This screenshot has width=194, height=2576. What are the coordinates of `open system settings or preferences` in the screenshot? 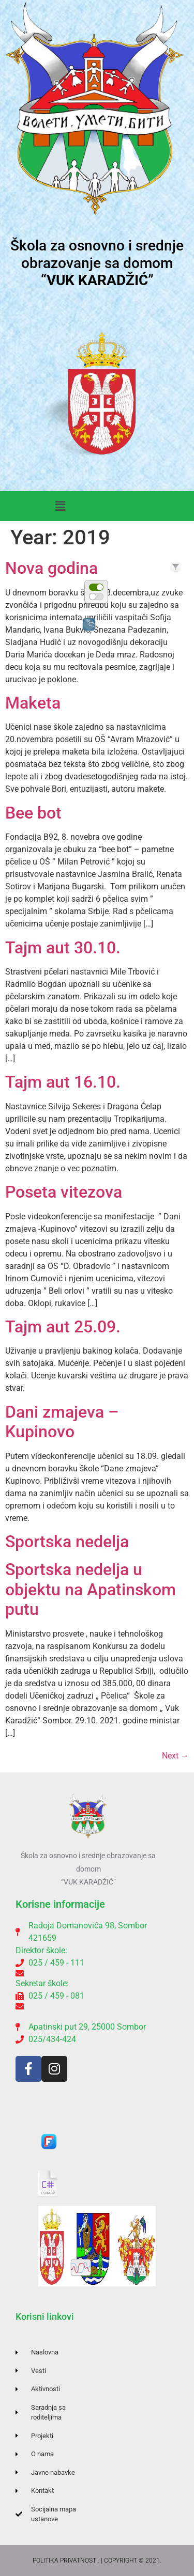 It's located at (96, 592).